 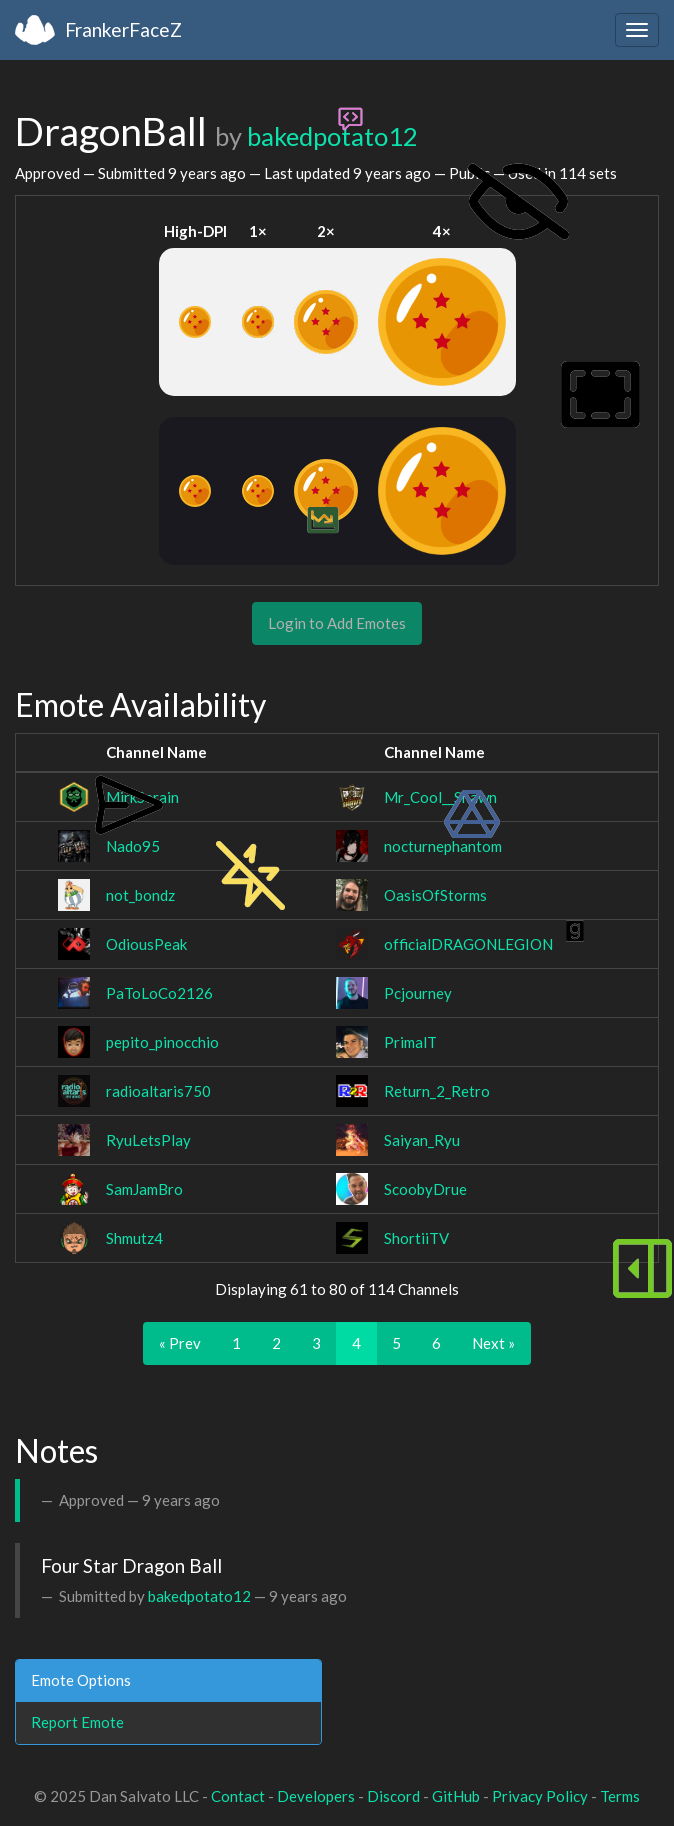 I want to click on view declining trend or performance data, so click(x=323, y=520).